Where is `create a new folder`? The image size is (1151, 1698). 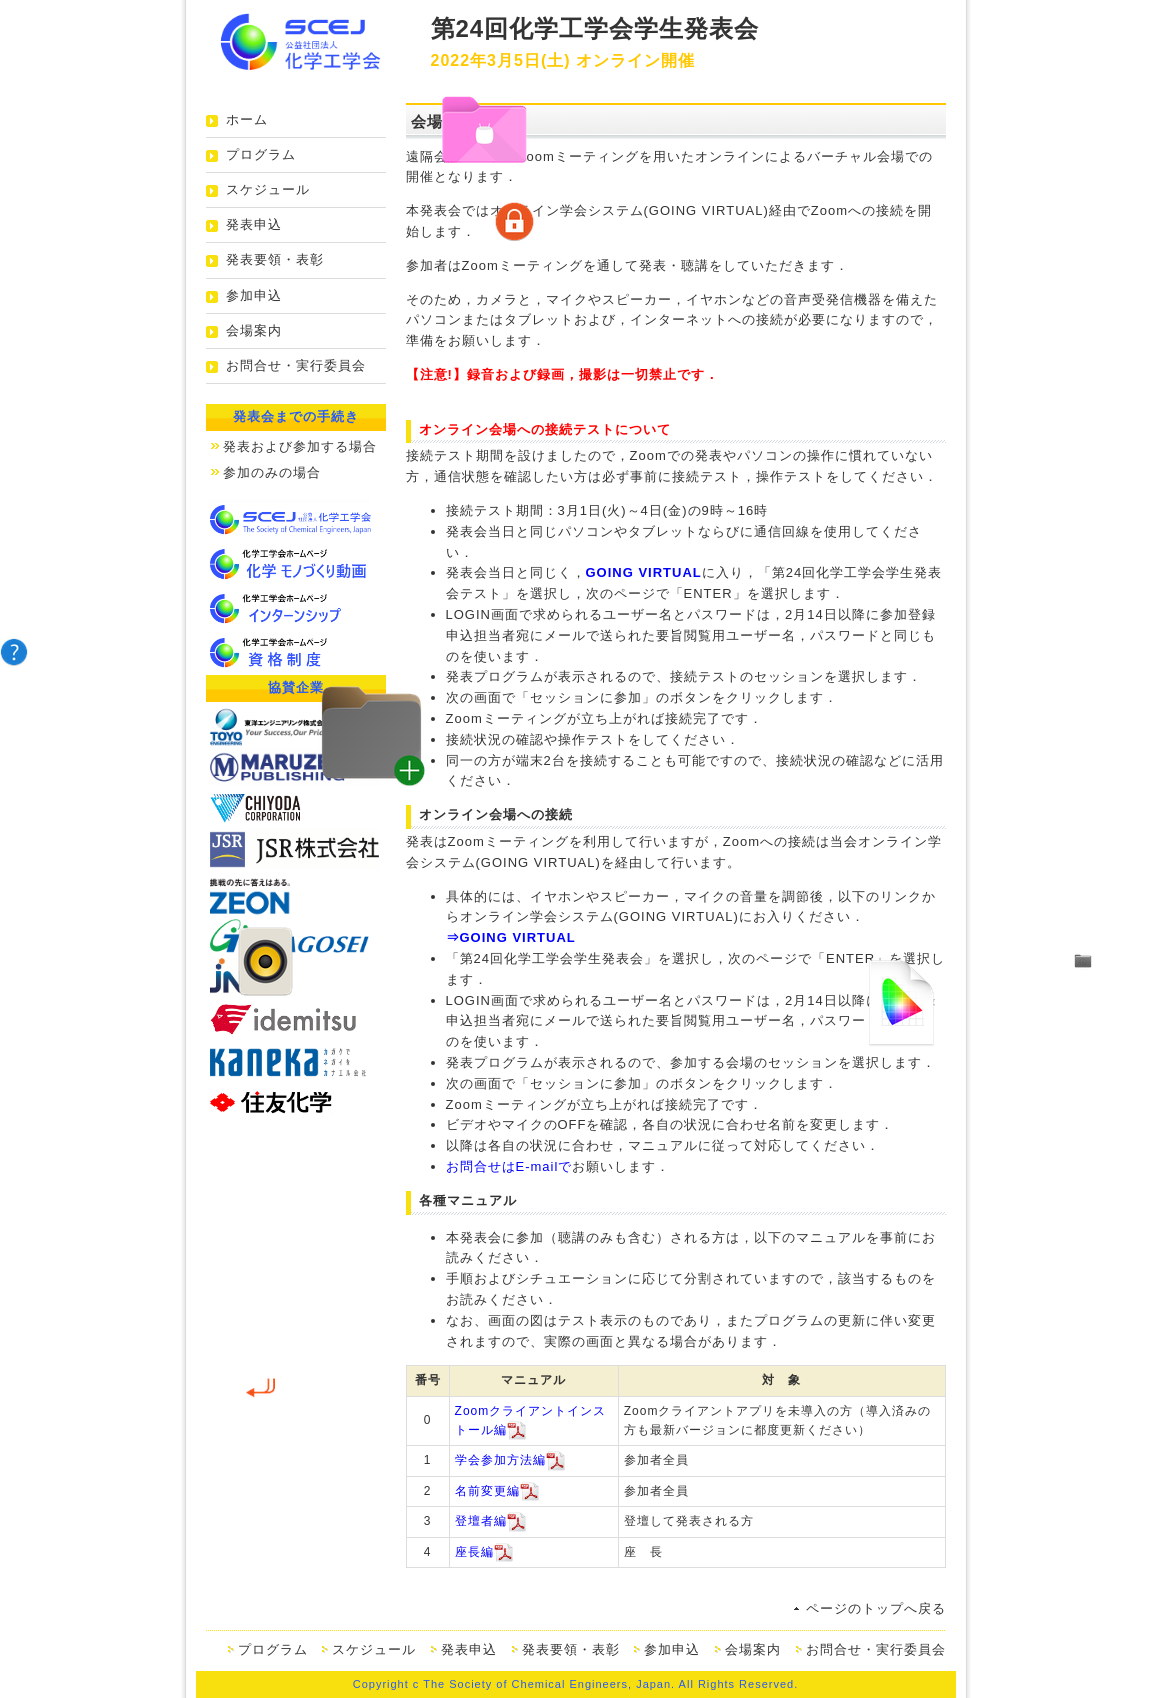
create a new folder is located at coordinates (371, 732).